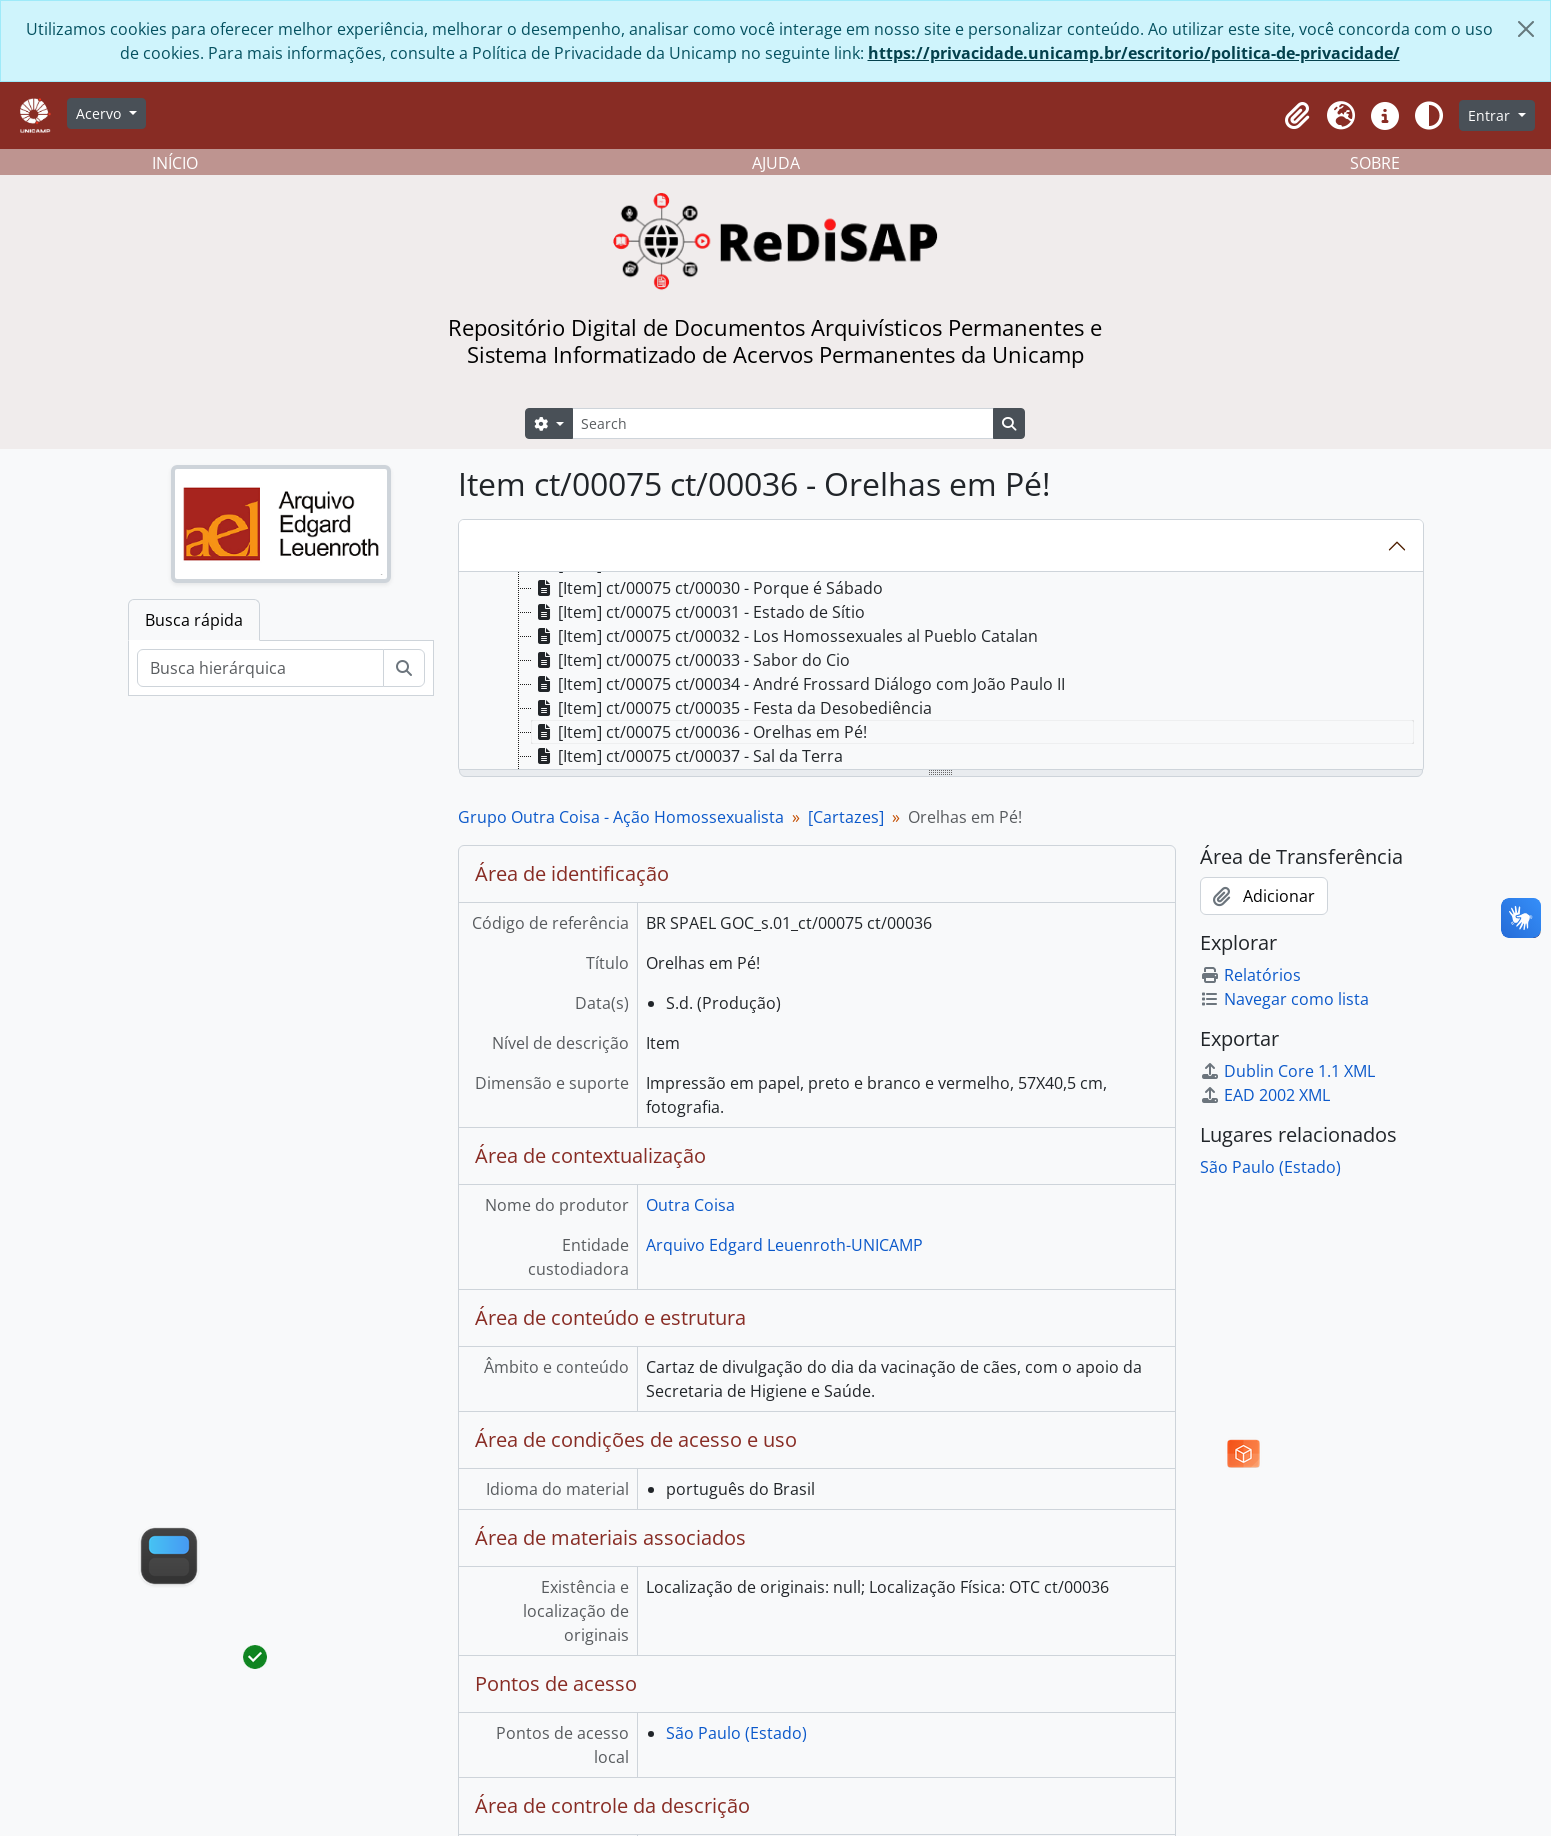  I want to click on adjust desktop activity and workspace settings, so click(169, 1557).